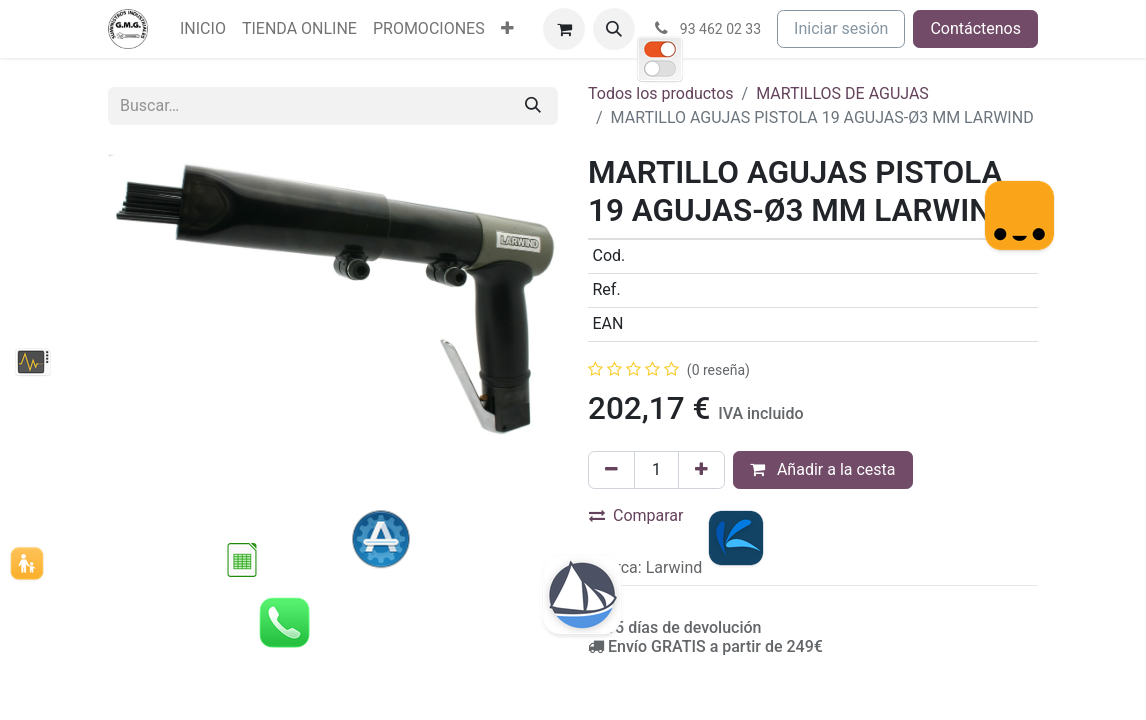  I want to click on open software properties or settings, so click(381, 539).